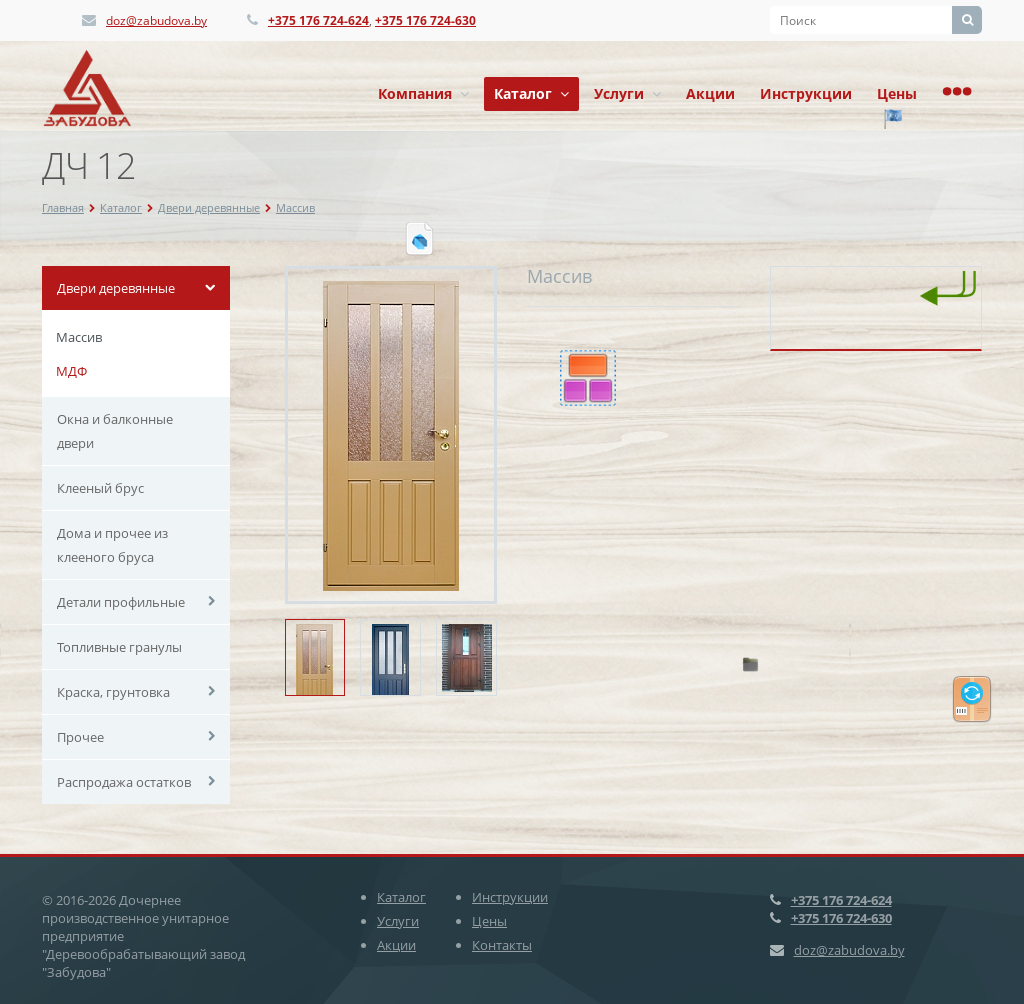  What do you see at coordinates (750, 664) in the screenshot?
I see `an open folder in the file system` at bounding box center [750, 664].